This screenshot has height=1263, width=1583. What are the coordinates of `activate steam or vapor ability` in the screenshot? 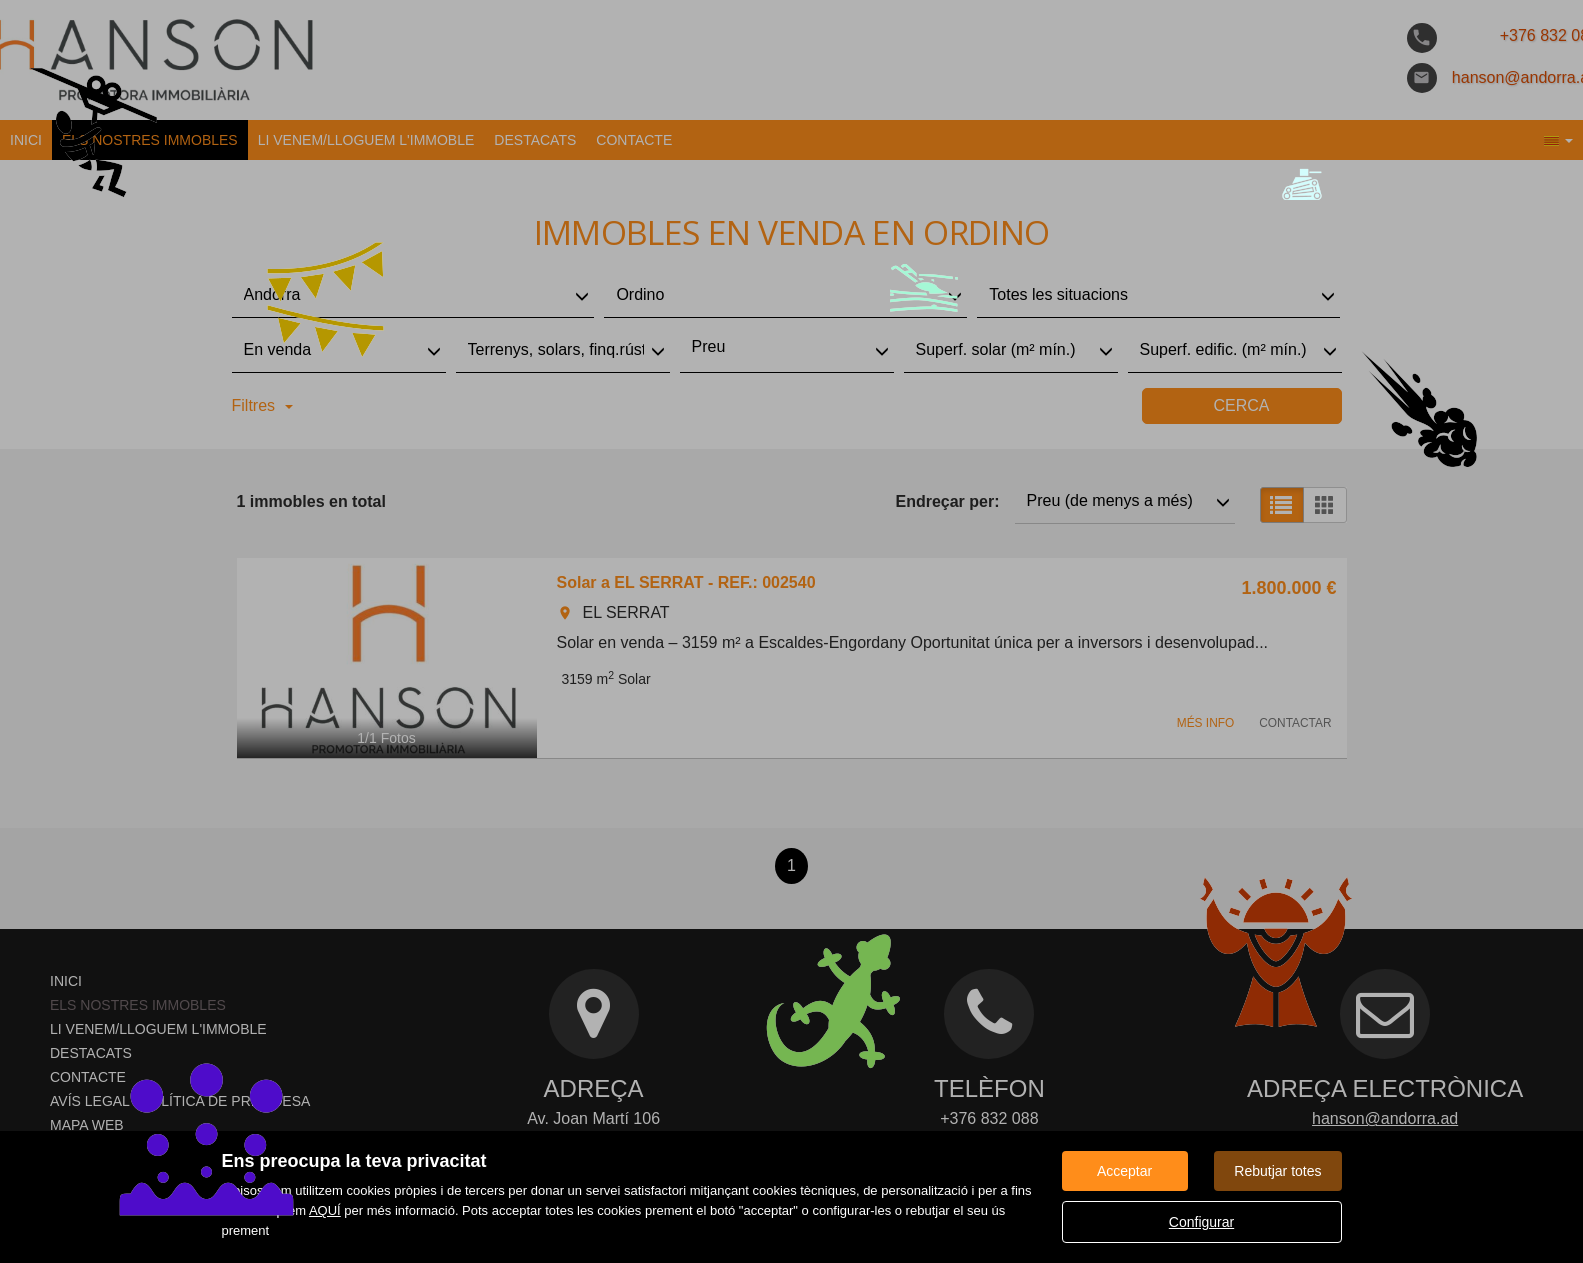 It's located at (1419, 409).